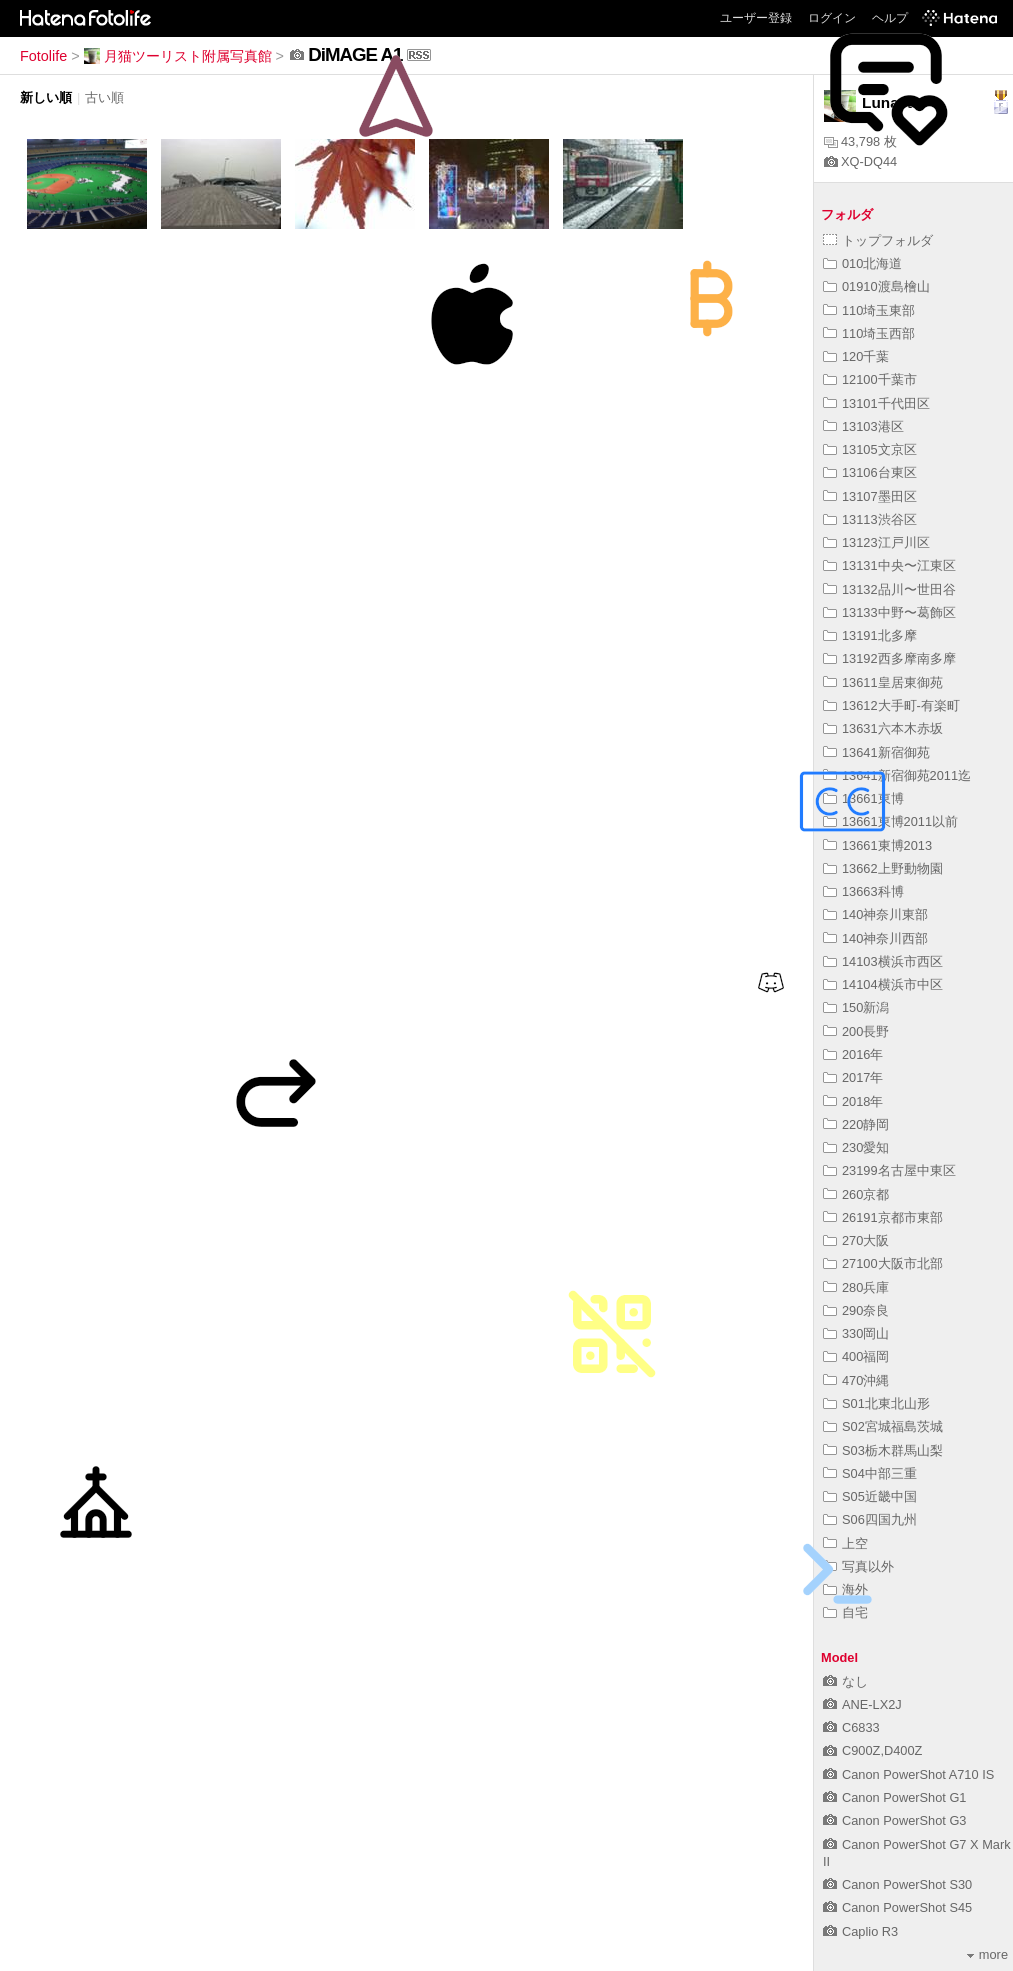 This screenshot has width=1013, height=1971. What do you see at coordinates (396, 96) in the screenshot?
I see `navigate to current direction` at bounding box center [396, 96].